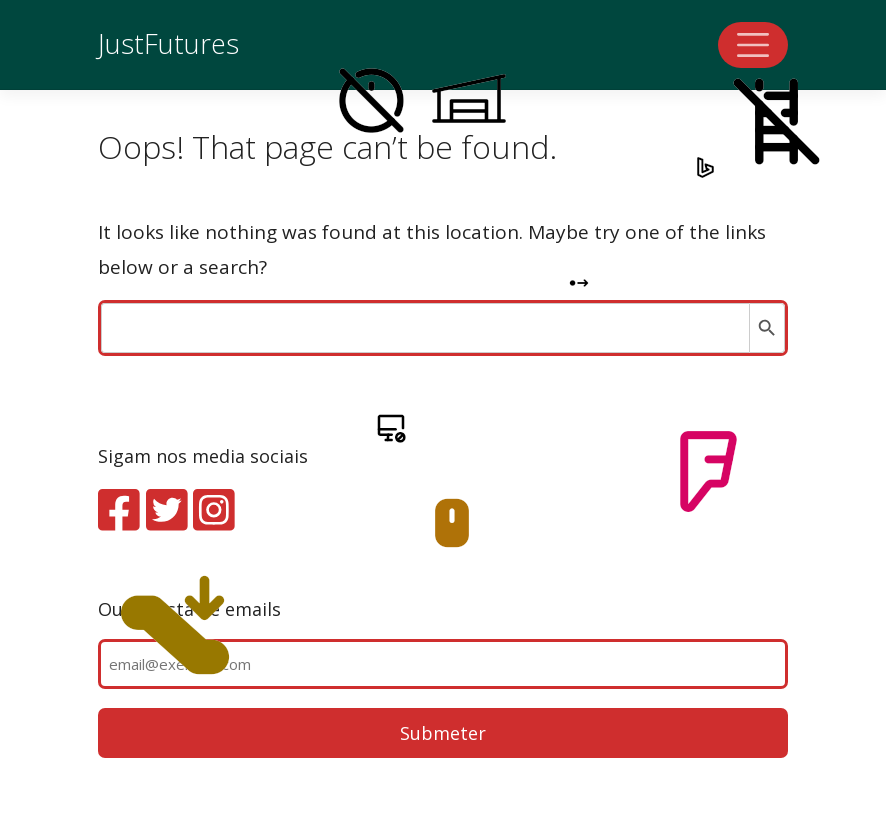 The width and height of the screenshot is (886, 827). I want to click on open foursquare app, so click(708, 471).